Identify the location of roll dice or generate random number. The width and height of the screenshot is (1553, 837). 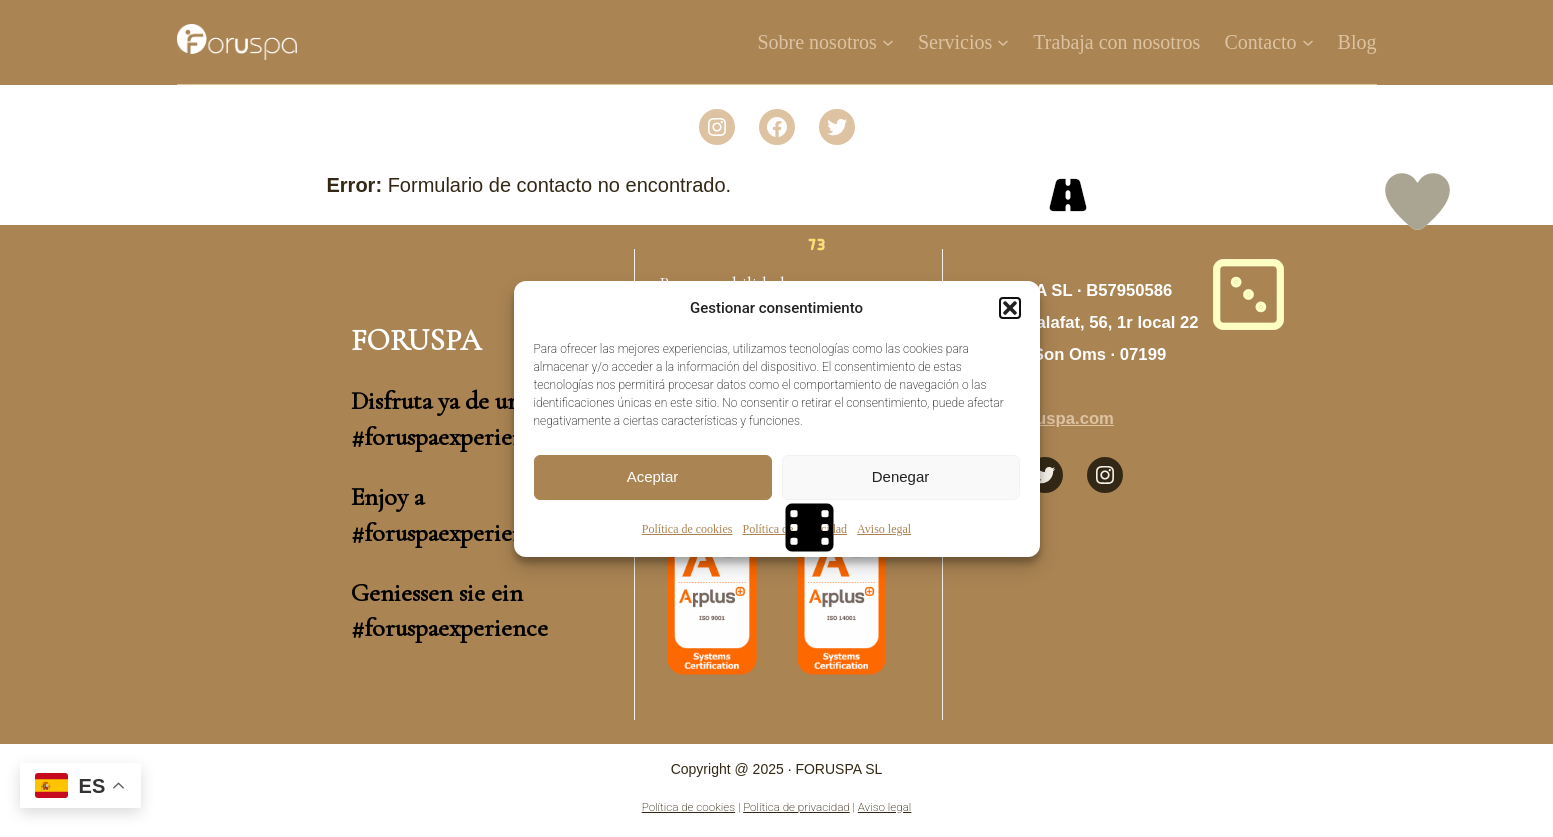
(1248, 294).